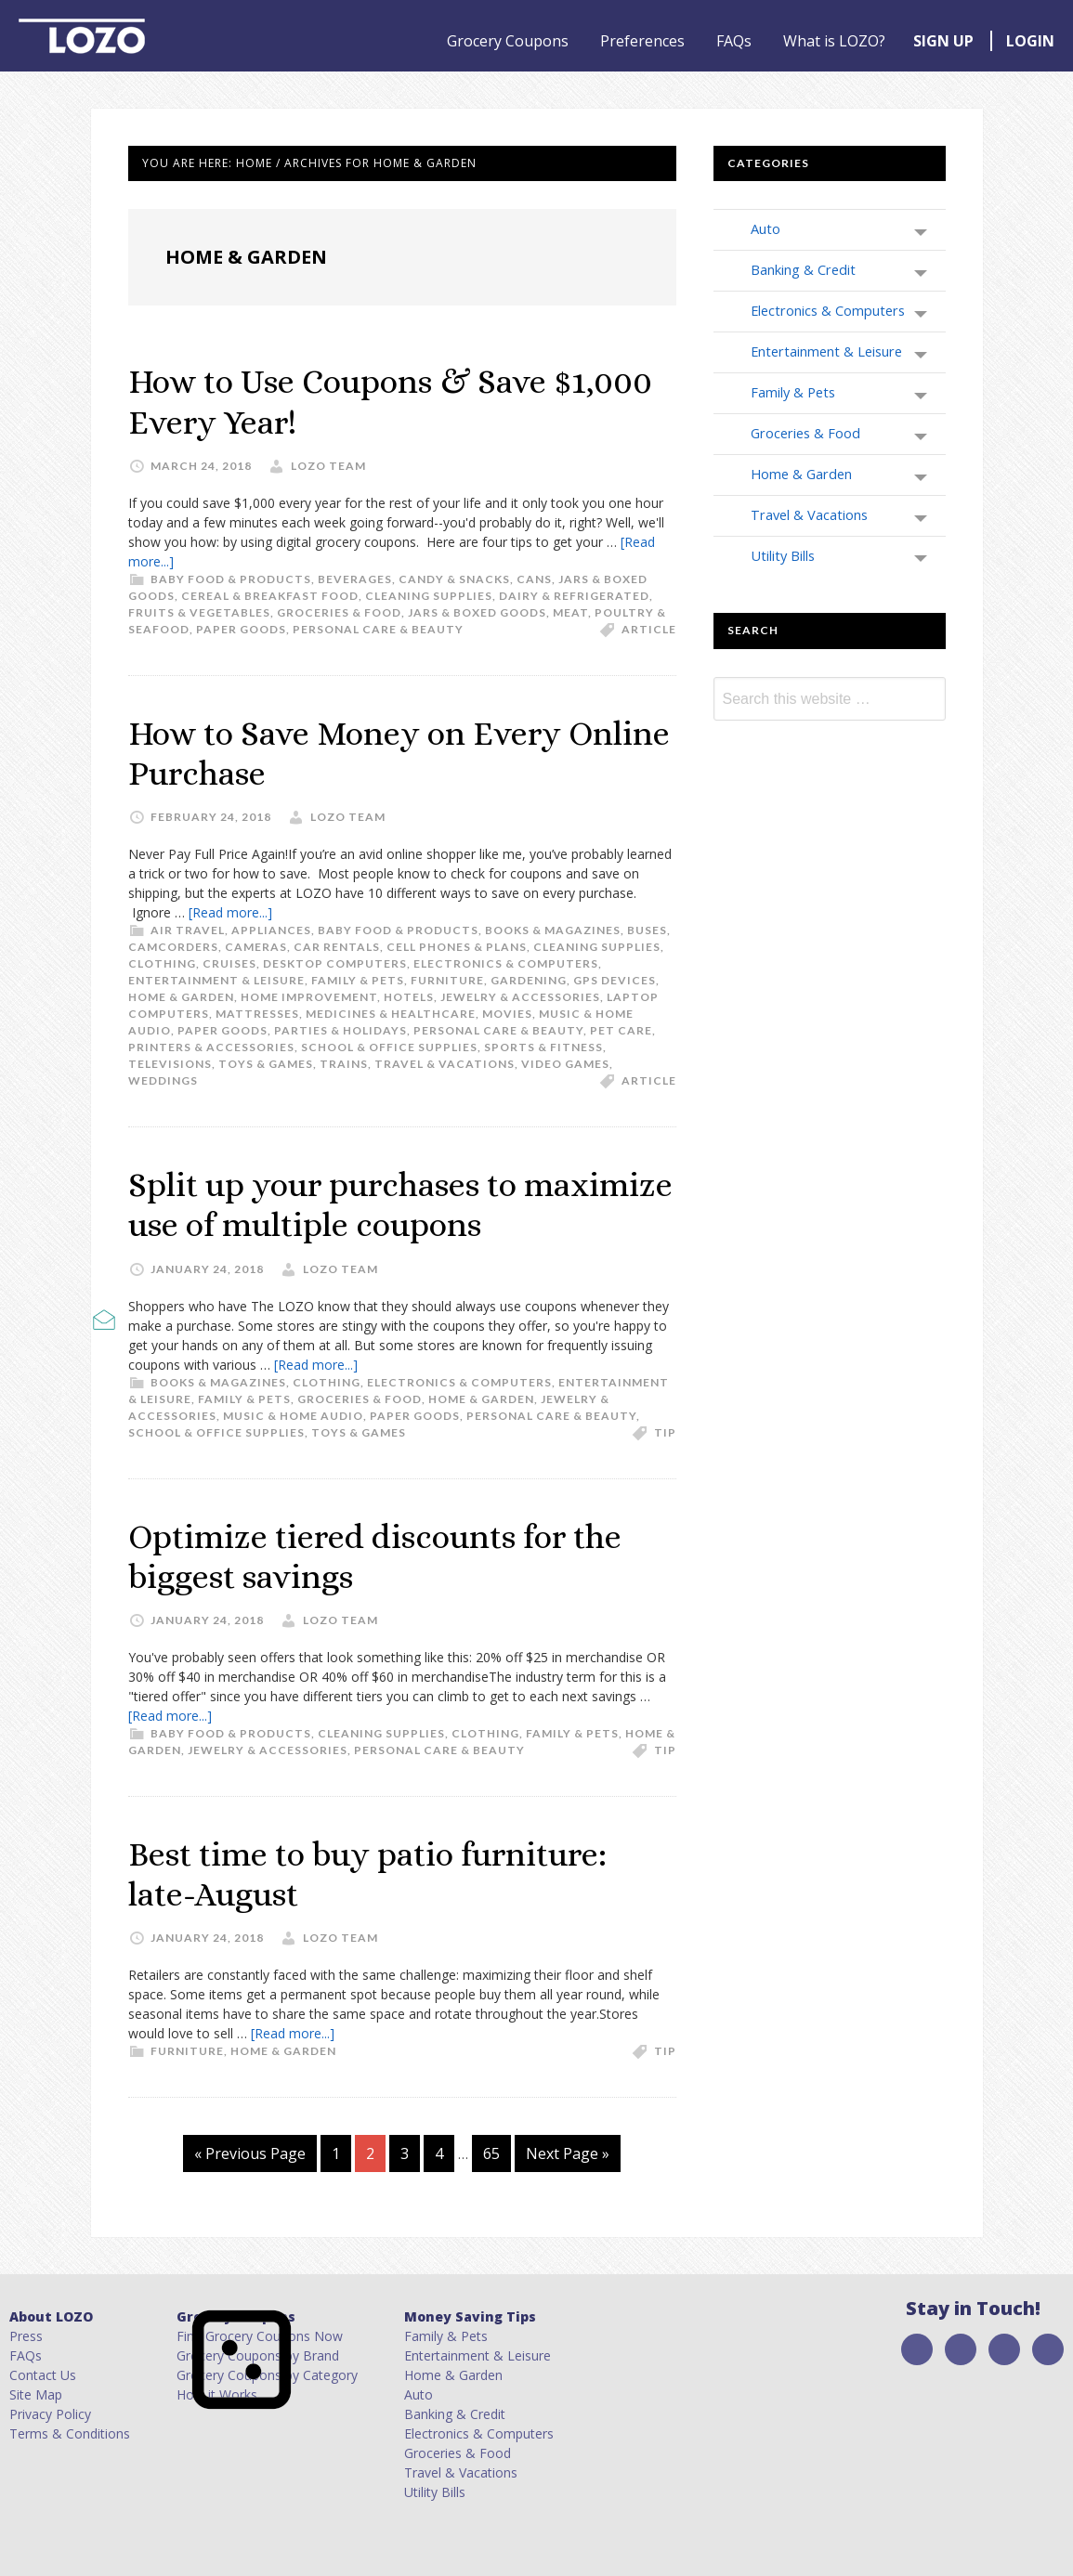 This screenshot has height=2576, width=1073. I want to click on roll dice or generate random number, so click(242, 2360).